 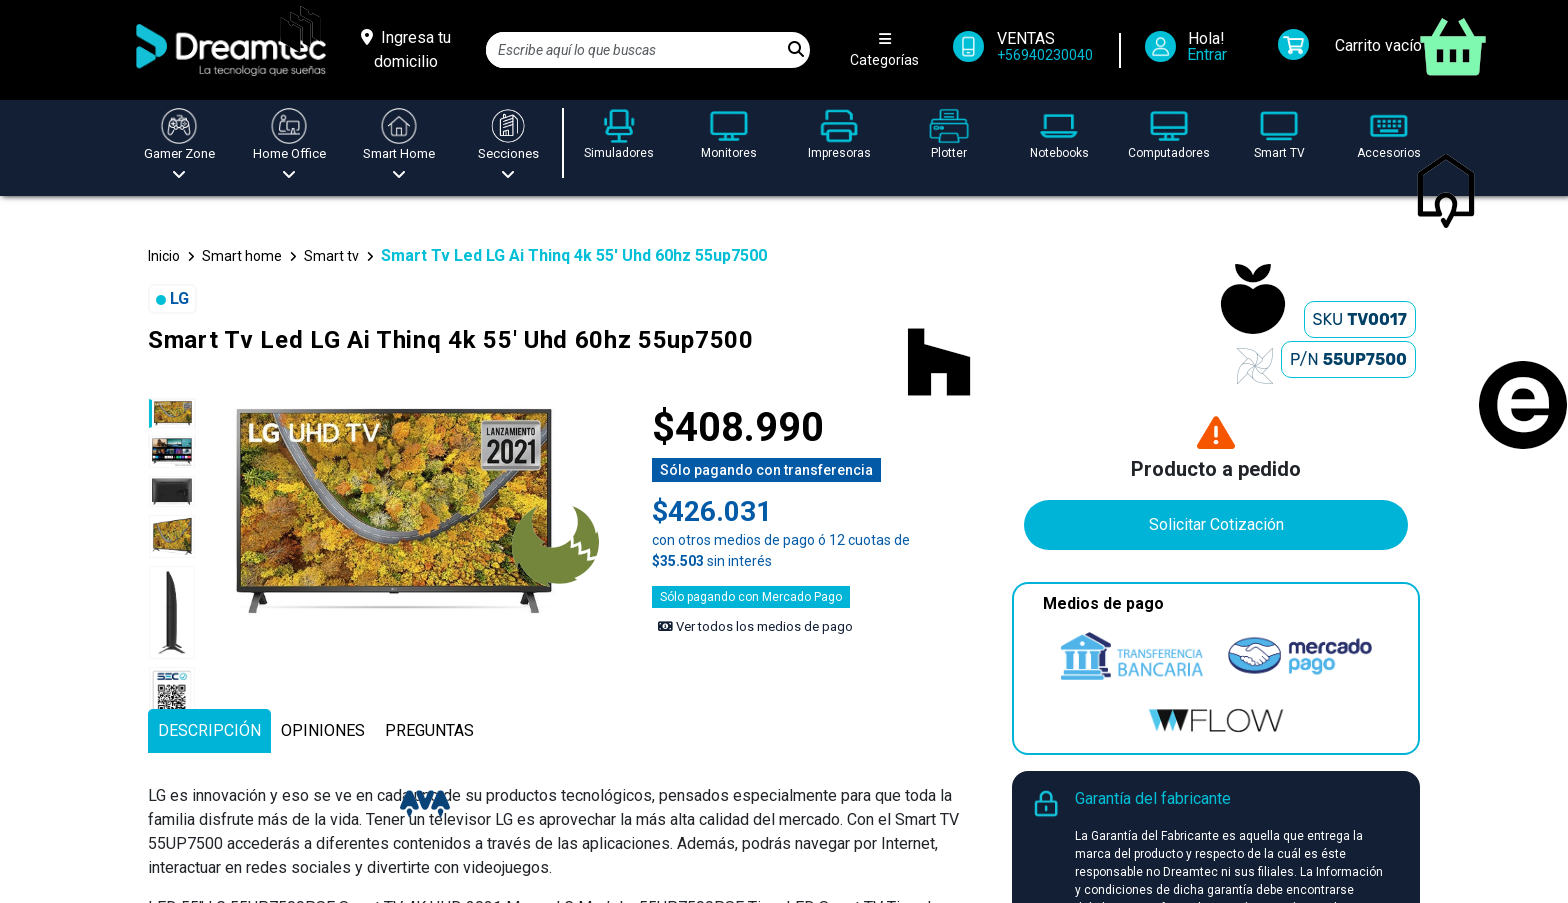 What do you see at coordinates (1453, 46) in the screenshot?
I see `view your shopping basket` at bounding box center [1453, 46].